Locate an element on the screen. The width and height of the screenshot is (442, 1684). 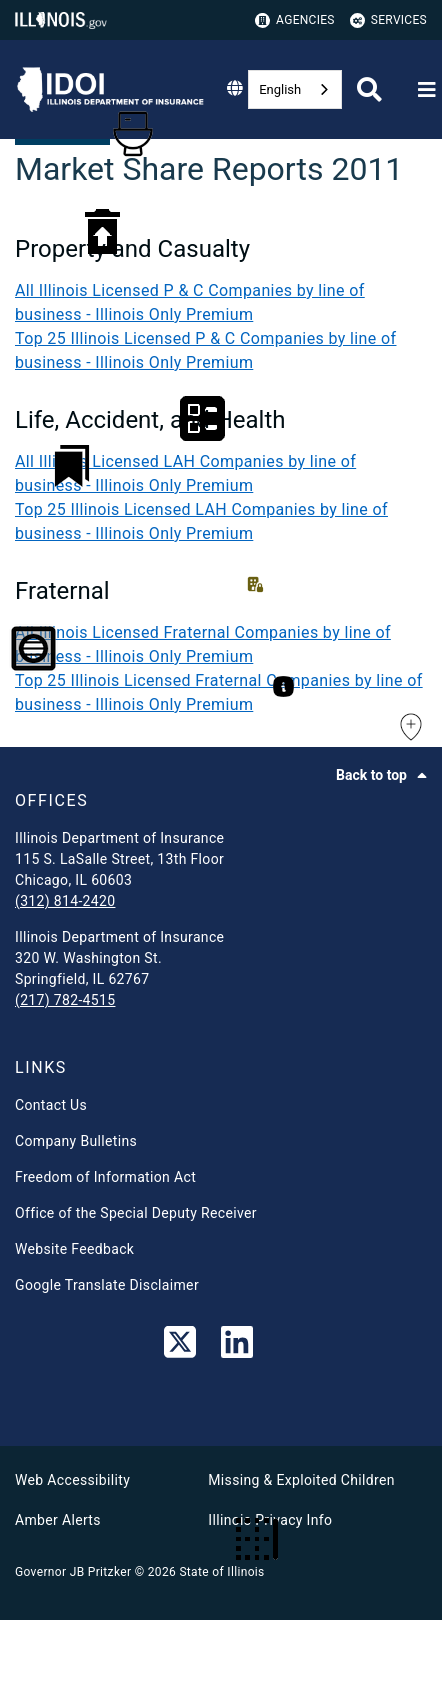
add a new location pin is located at coordinates (411, 727).